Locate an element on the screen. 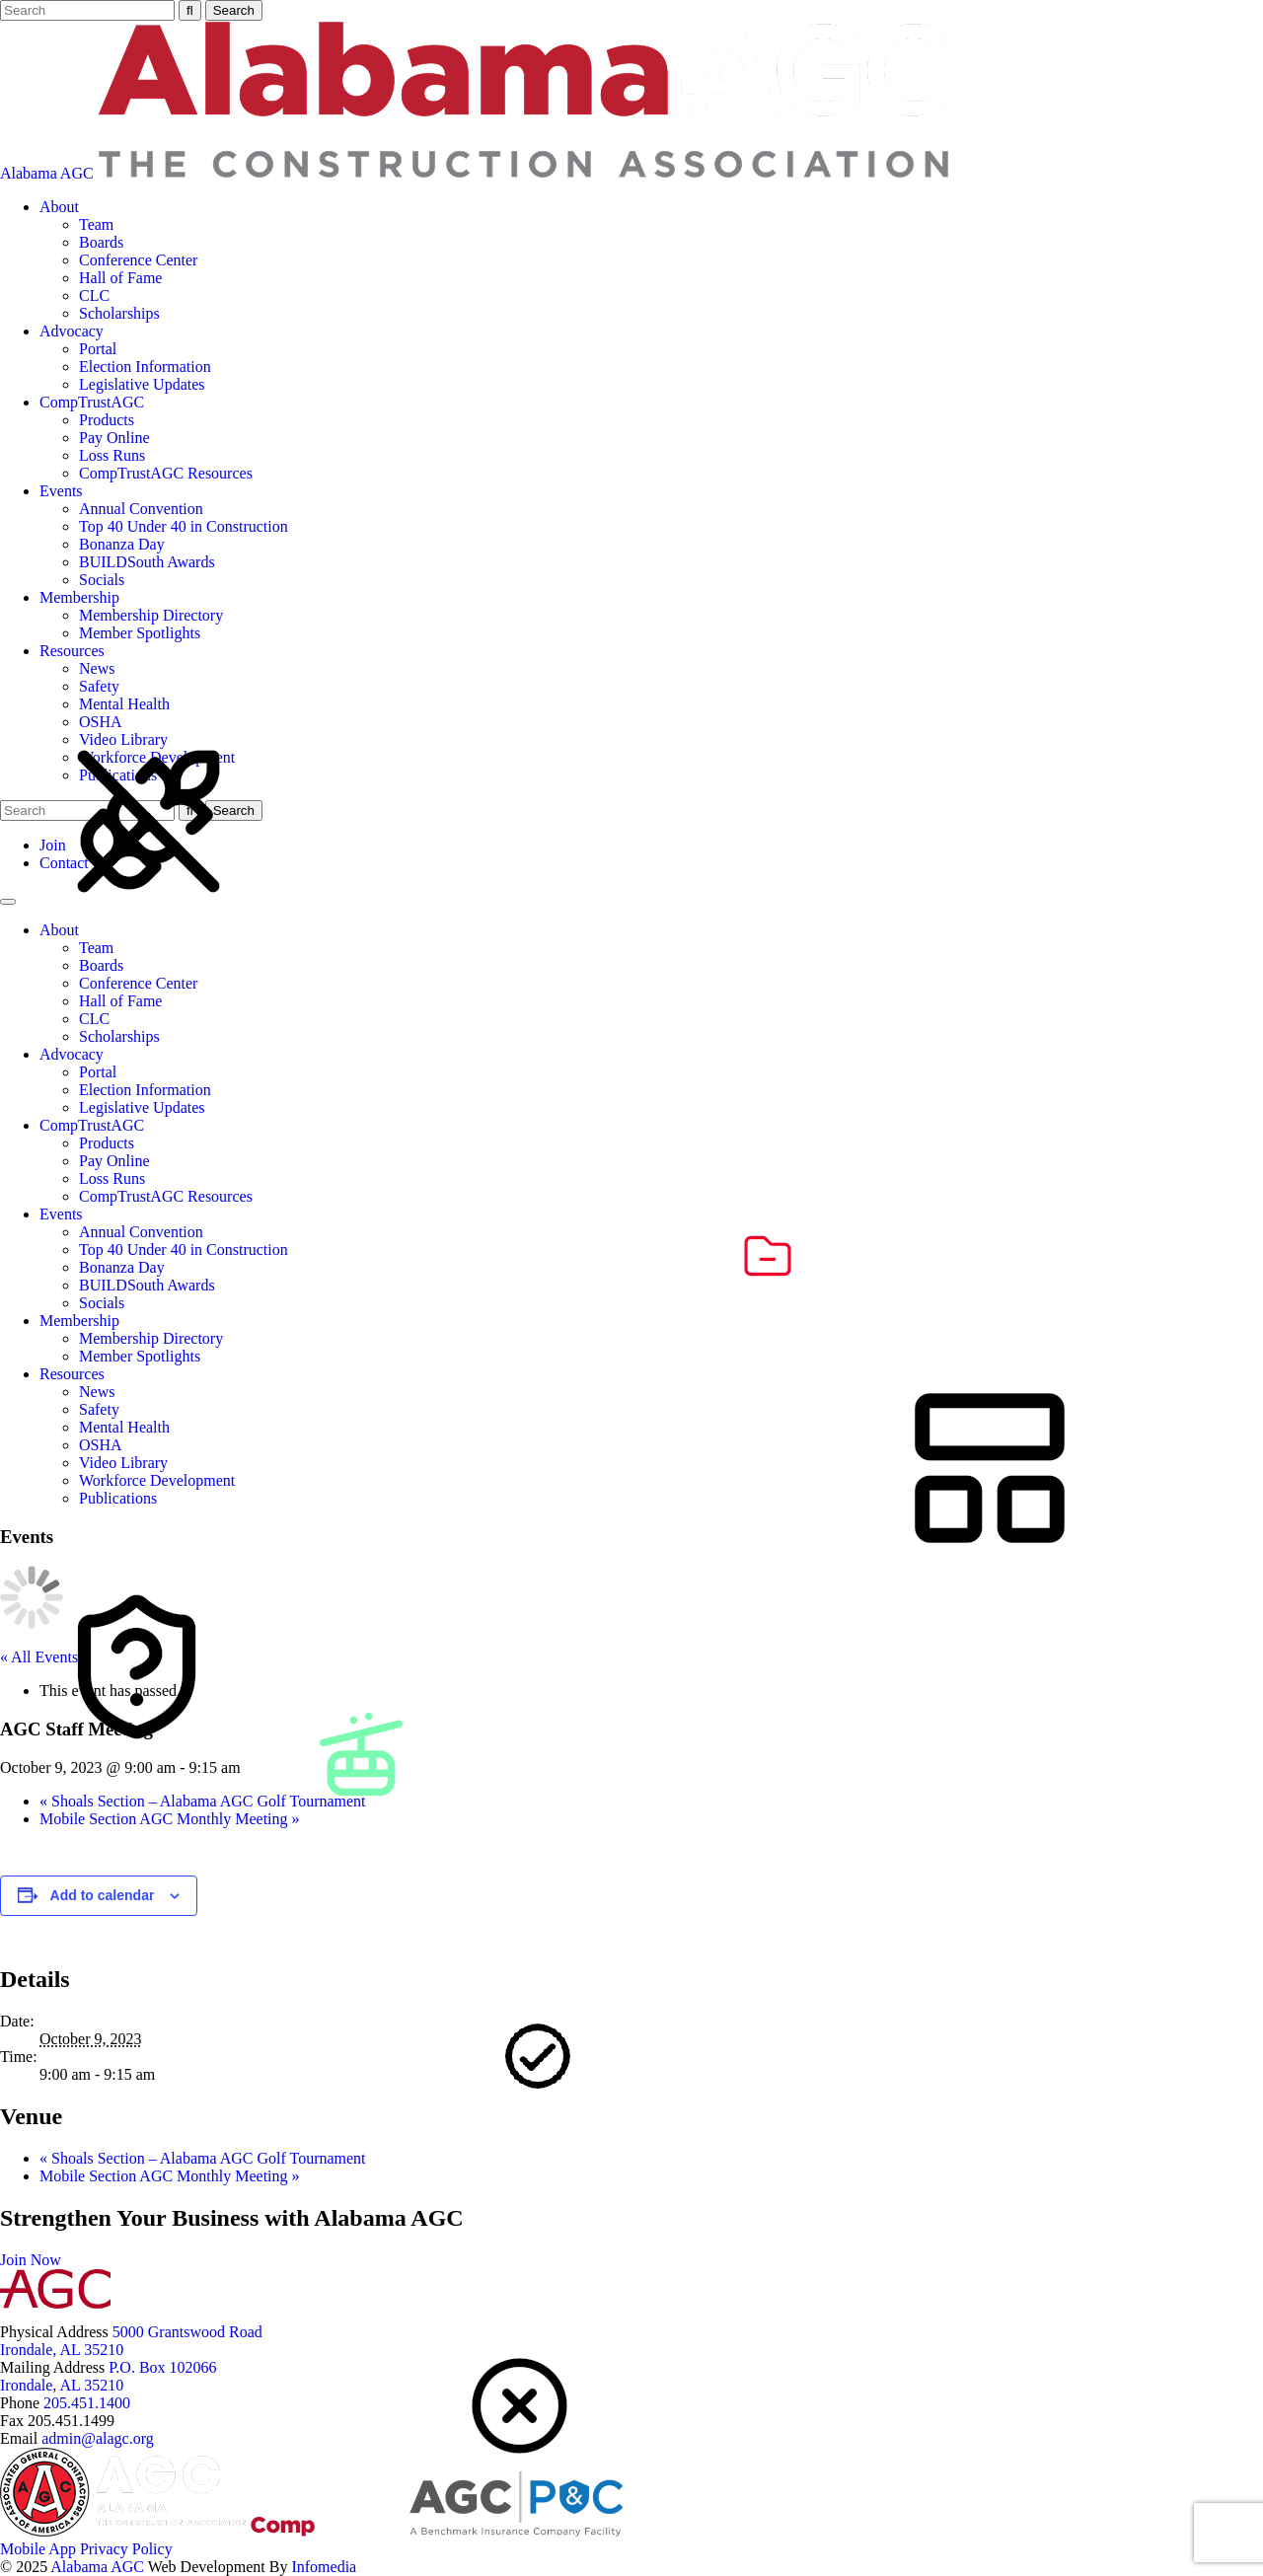 The width and height of the screenshot is (1263, 2576). access cable car or gondola transit options is located at coordinates (361, 1754).